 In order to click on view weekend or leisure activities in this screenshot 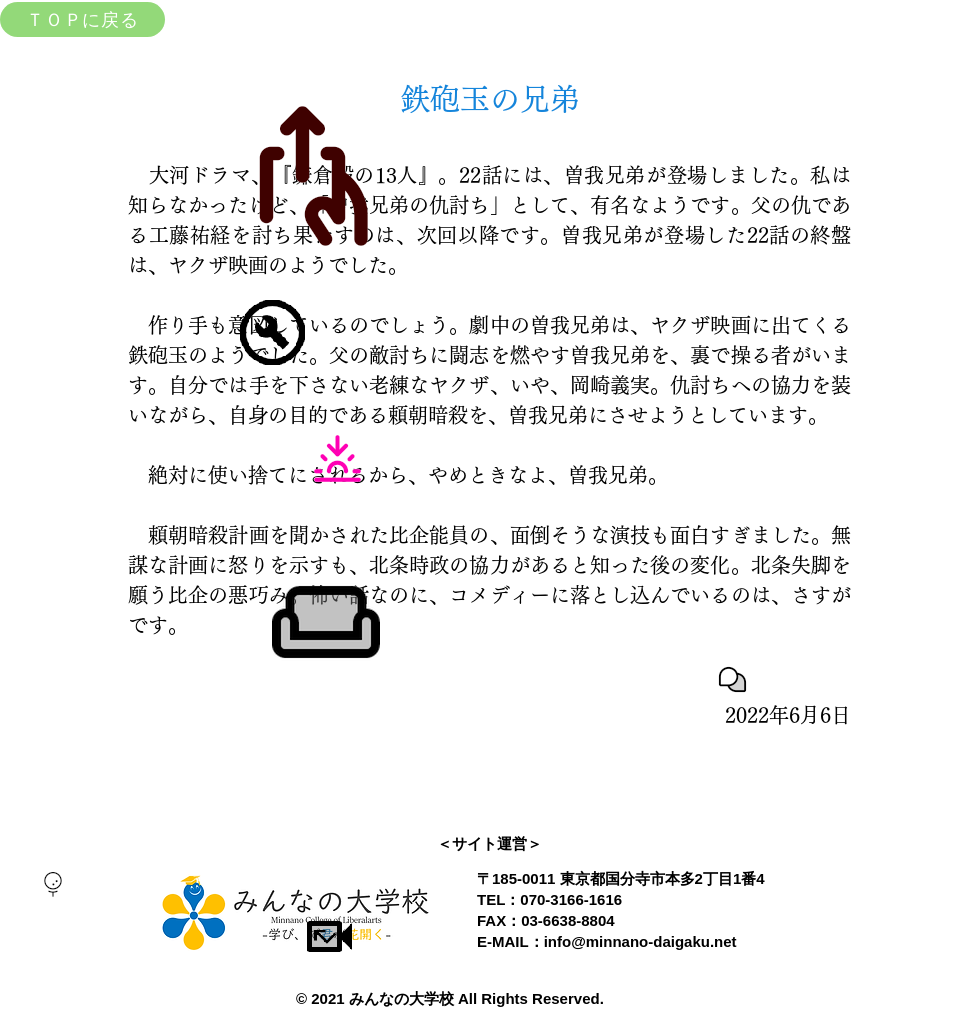, I will do `click(326, 622)`.